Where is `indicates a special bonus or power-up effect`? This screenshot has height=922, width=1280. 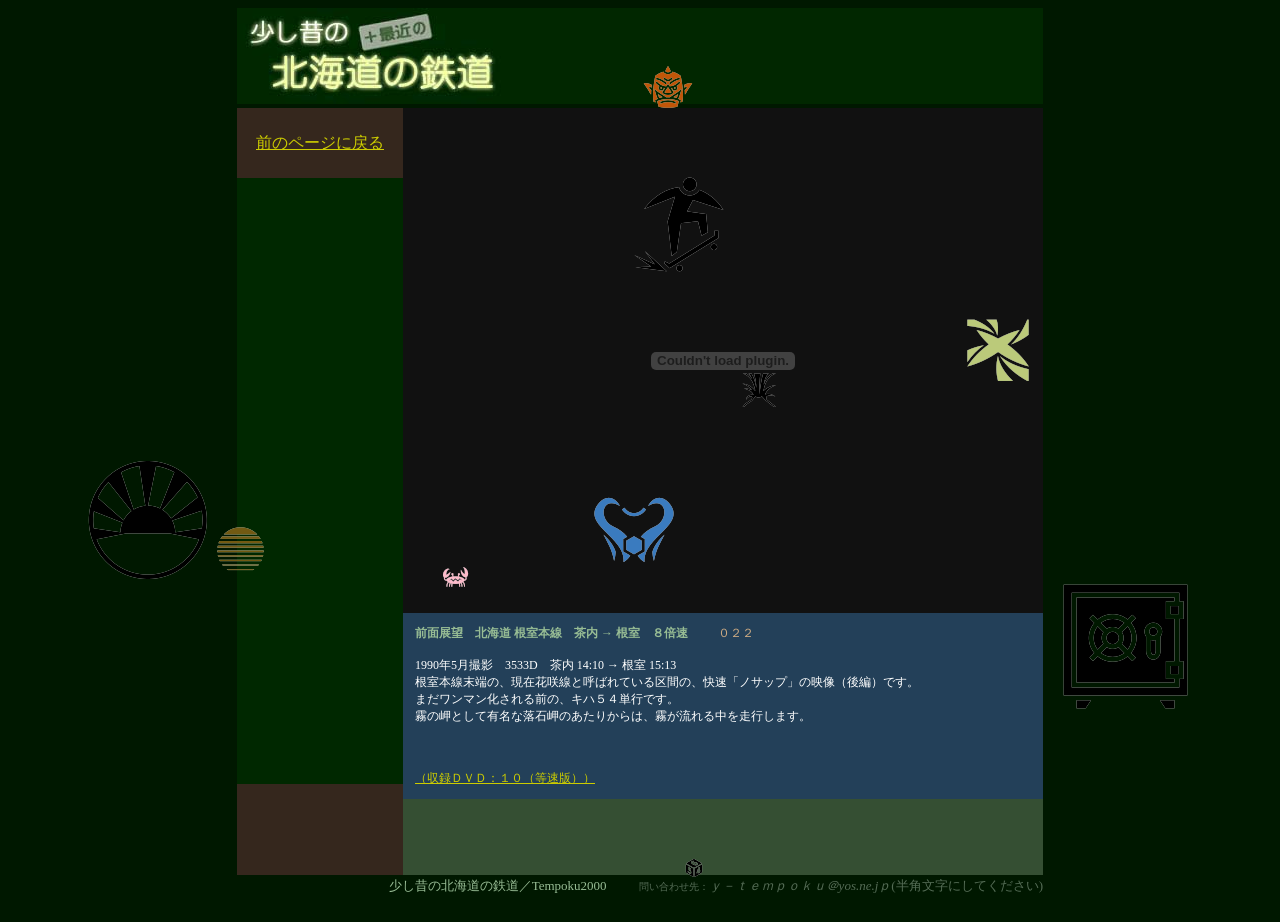
indicates a special bonus or power-up effect is located at coordinates (998, 350).